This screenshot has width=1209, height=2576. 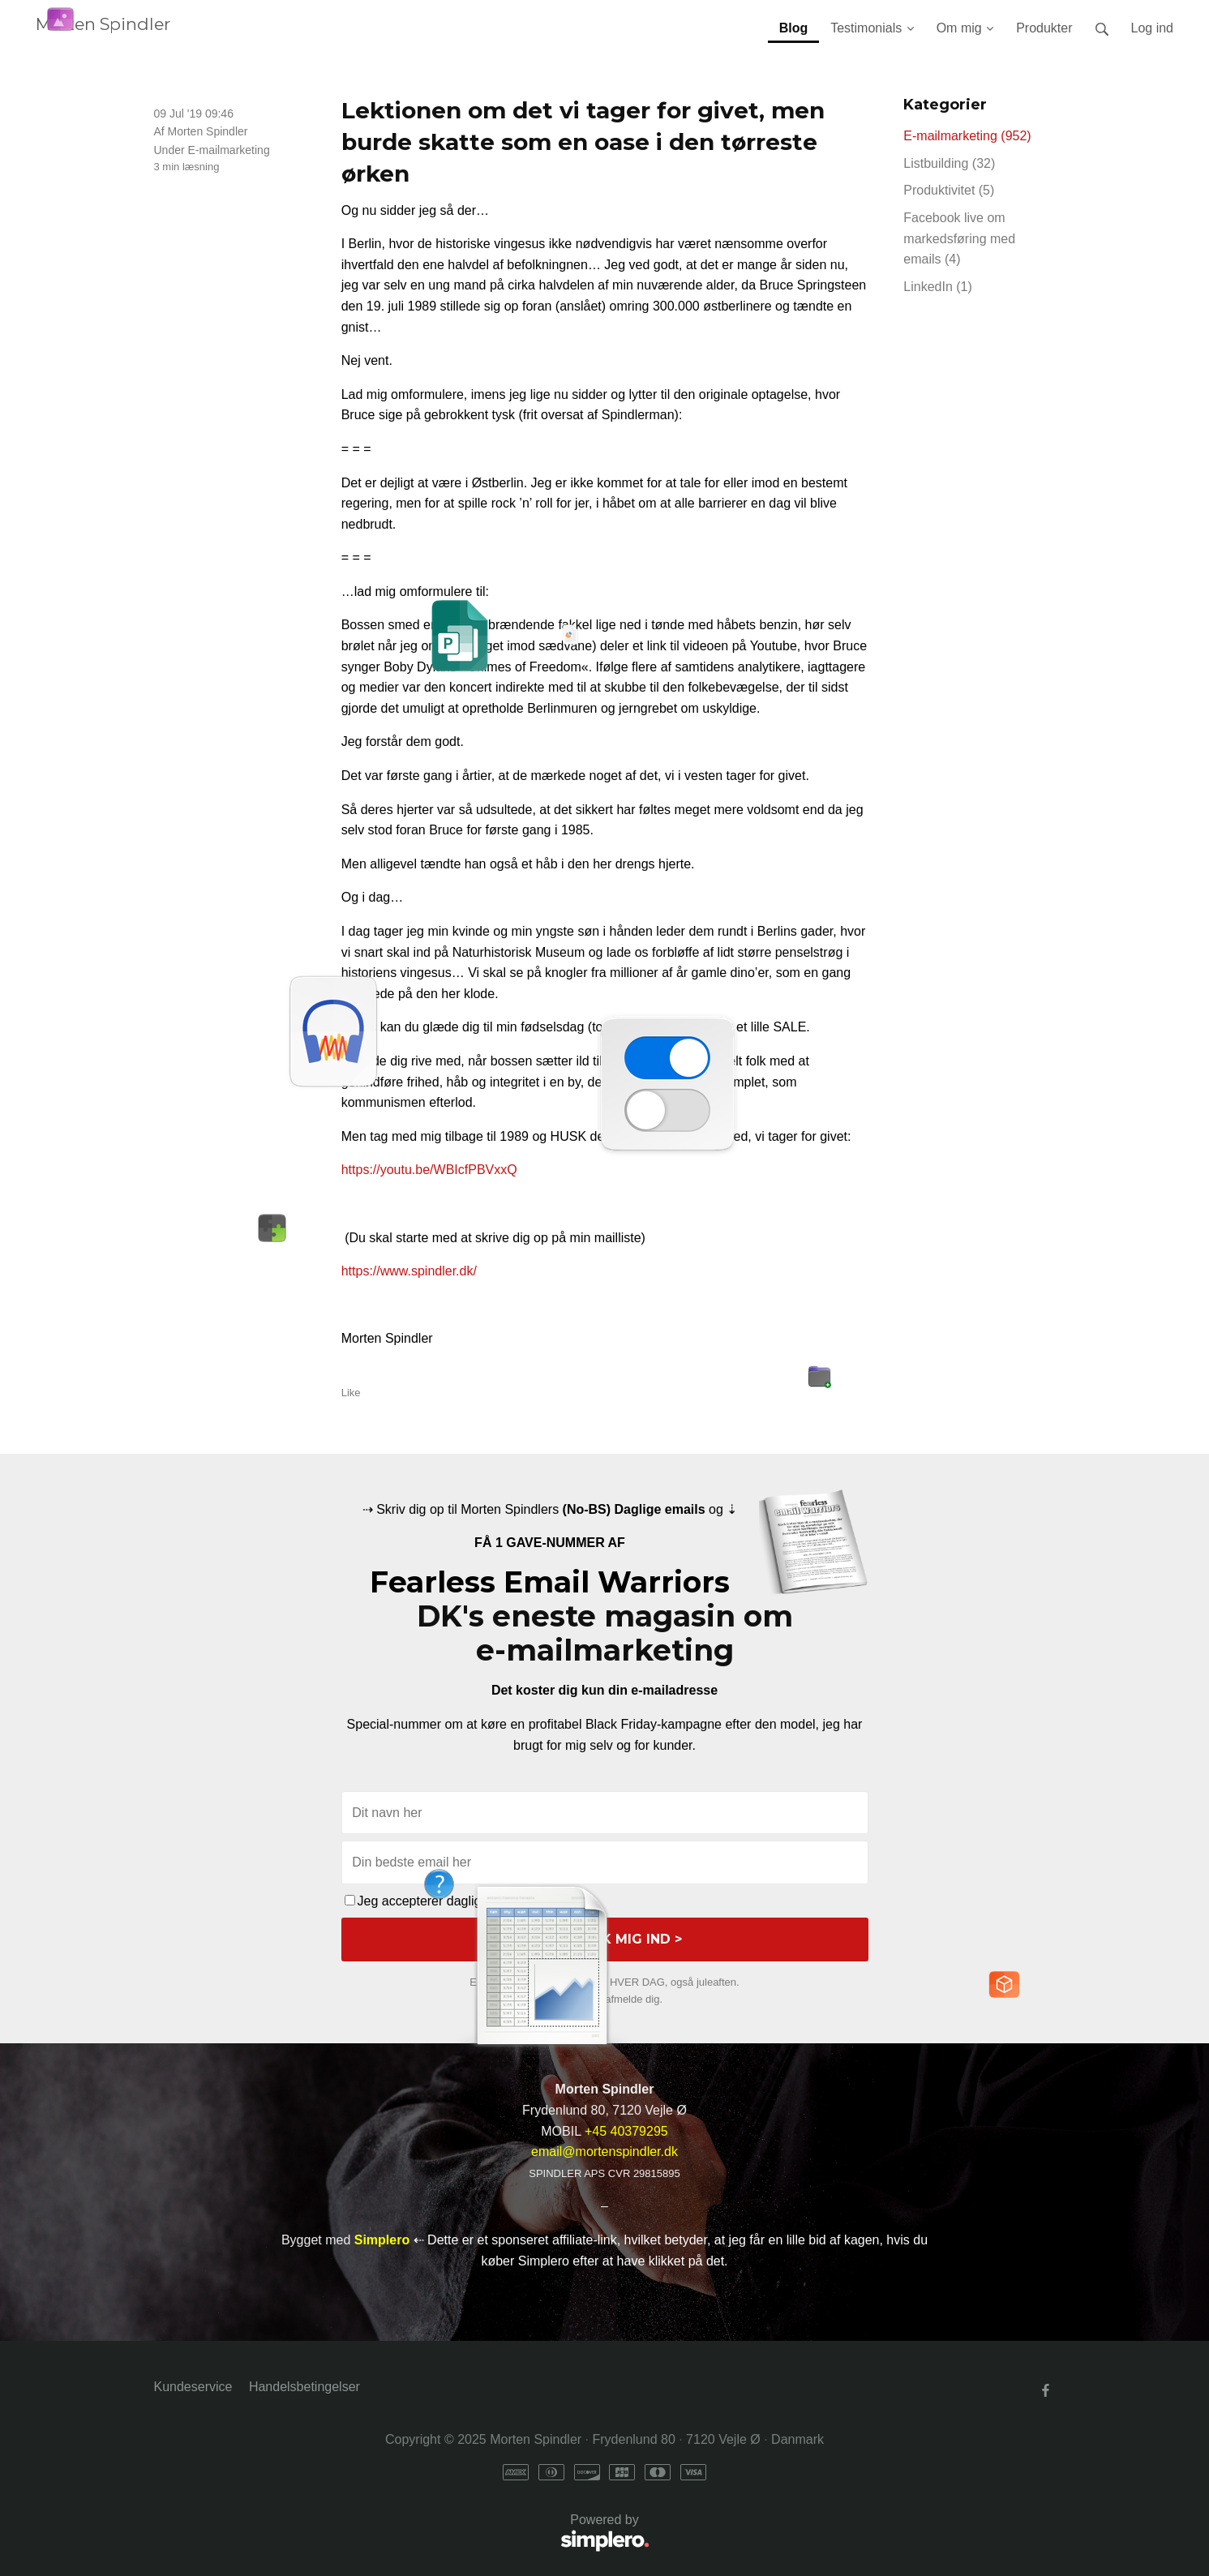 I want to click on open unity tweak tool settings, so click(x=667, y=1084).